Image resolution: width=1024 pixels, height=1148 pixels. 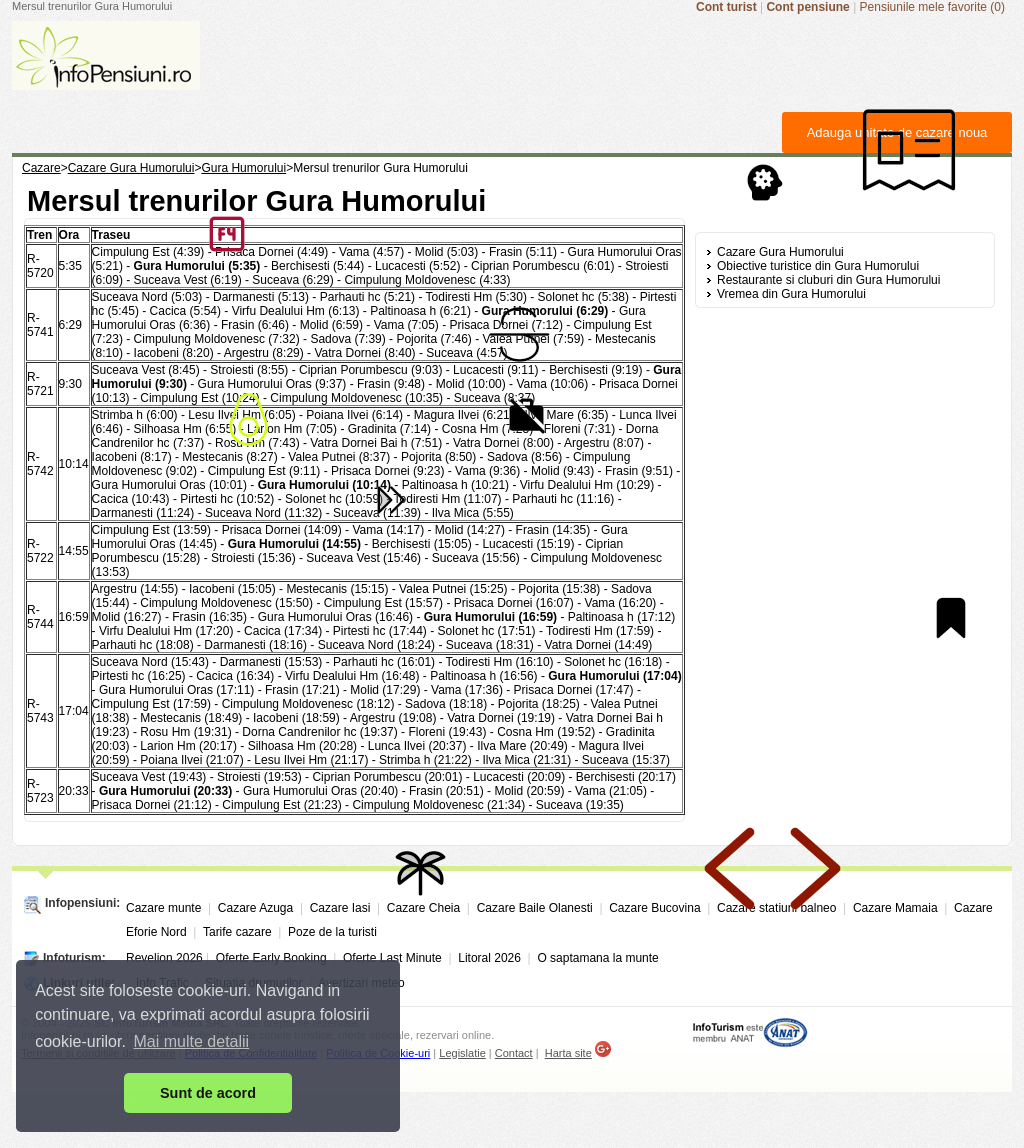 I want to click on save this item for later, so click(x=951, y=618).